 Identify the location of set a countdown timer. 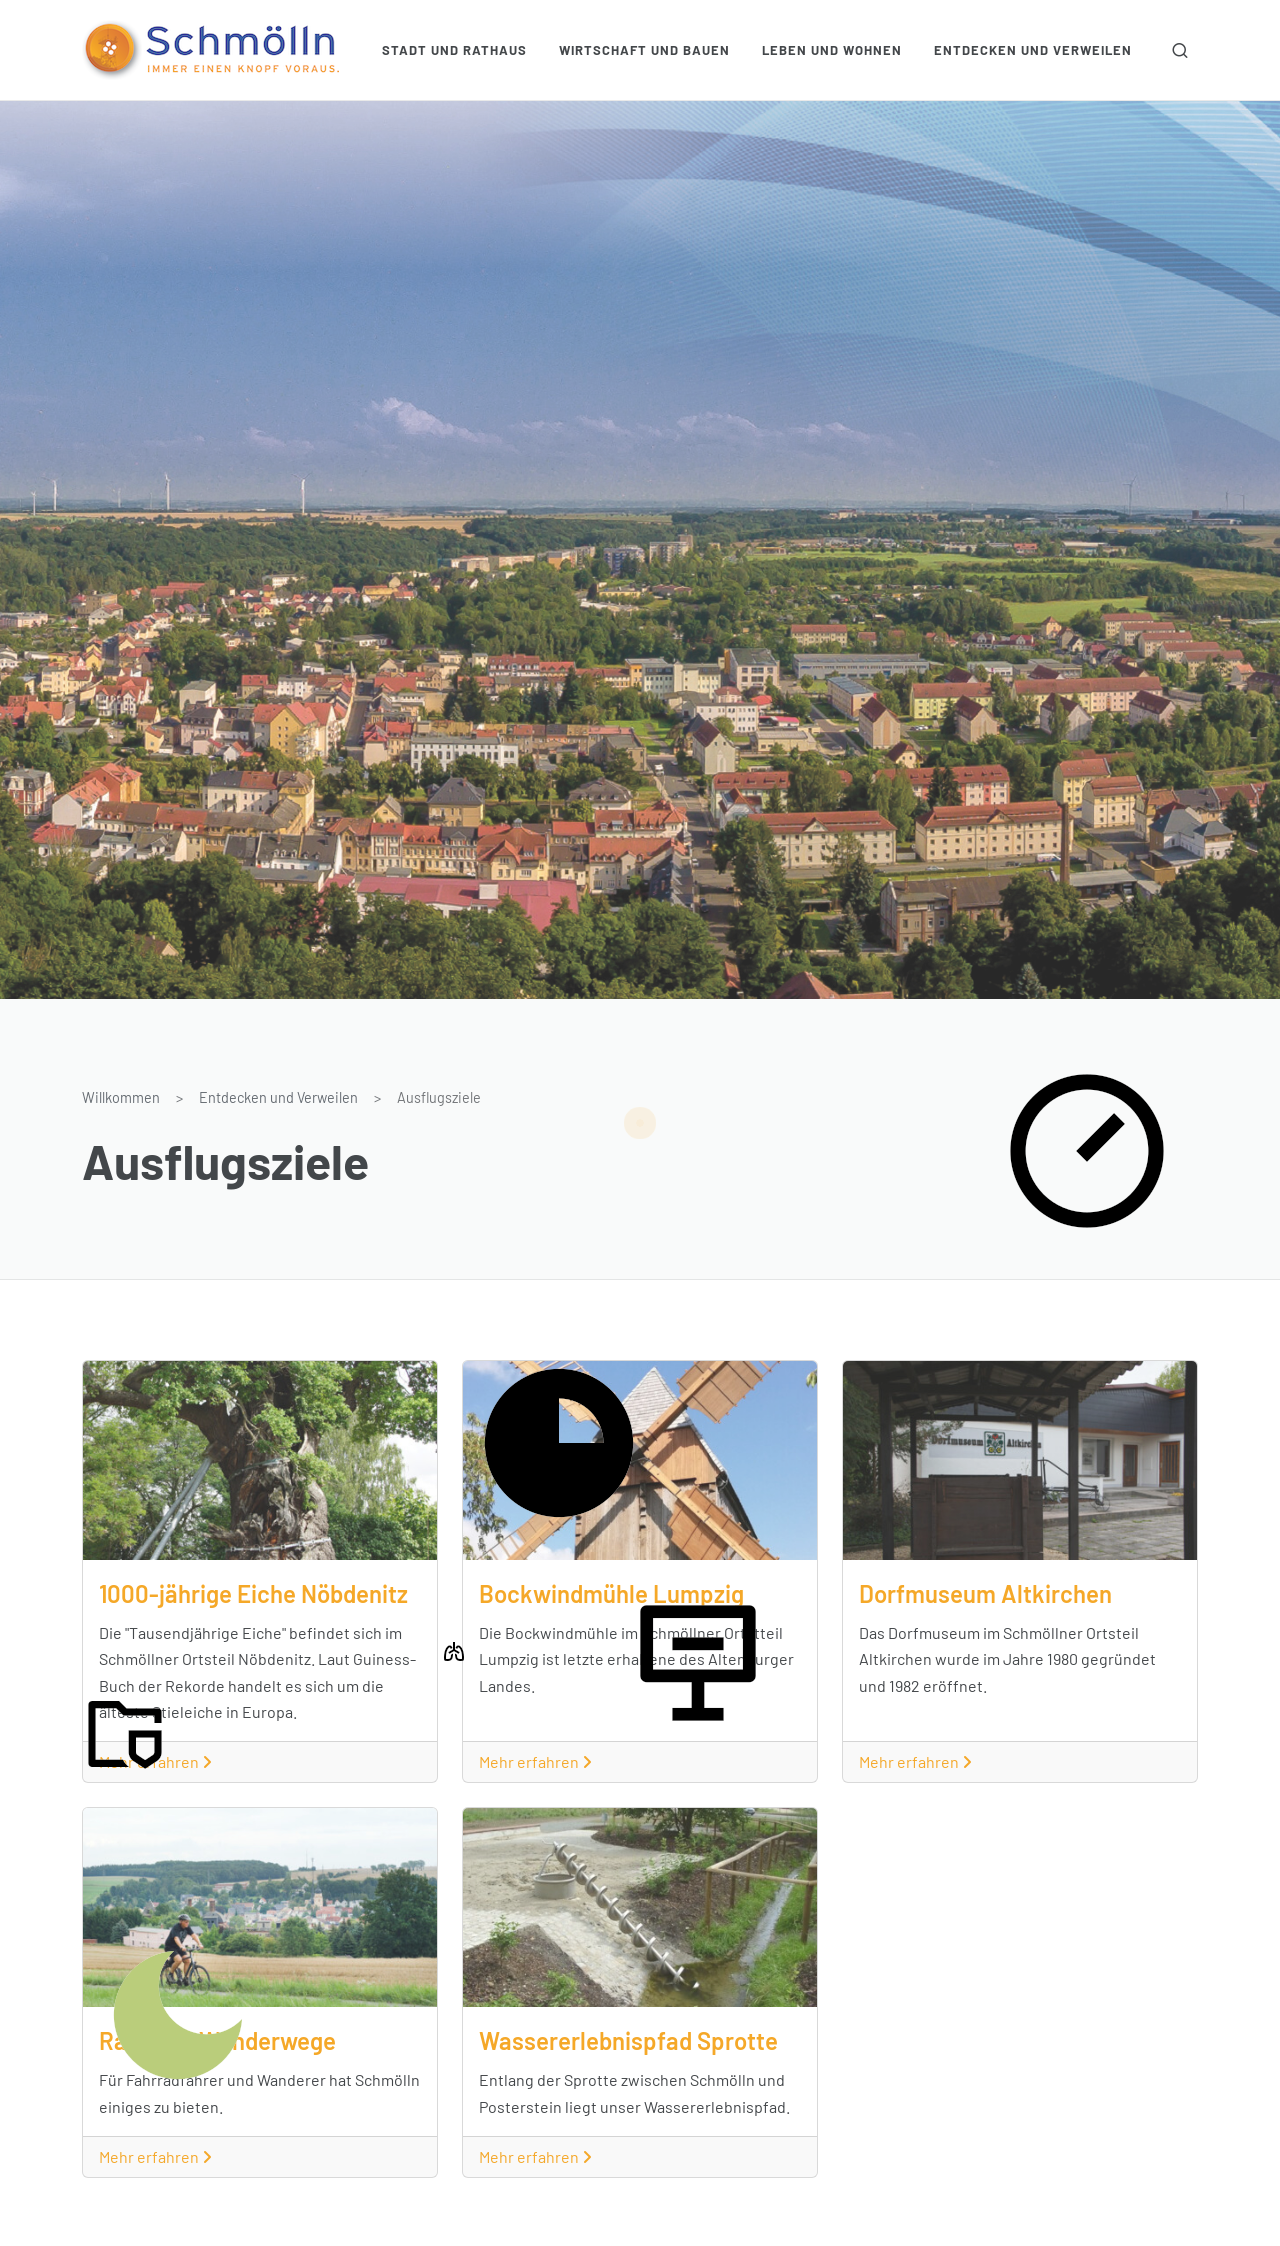
(1087, 1151).